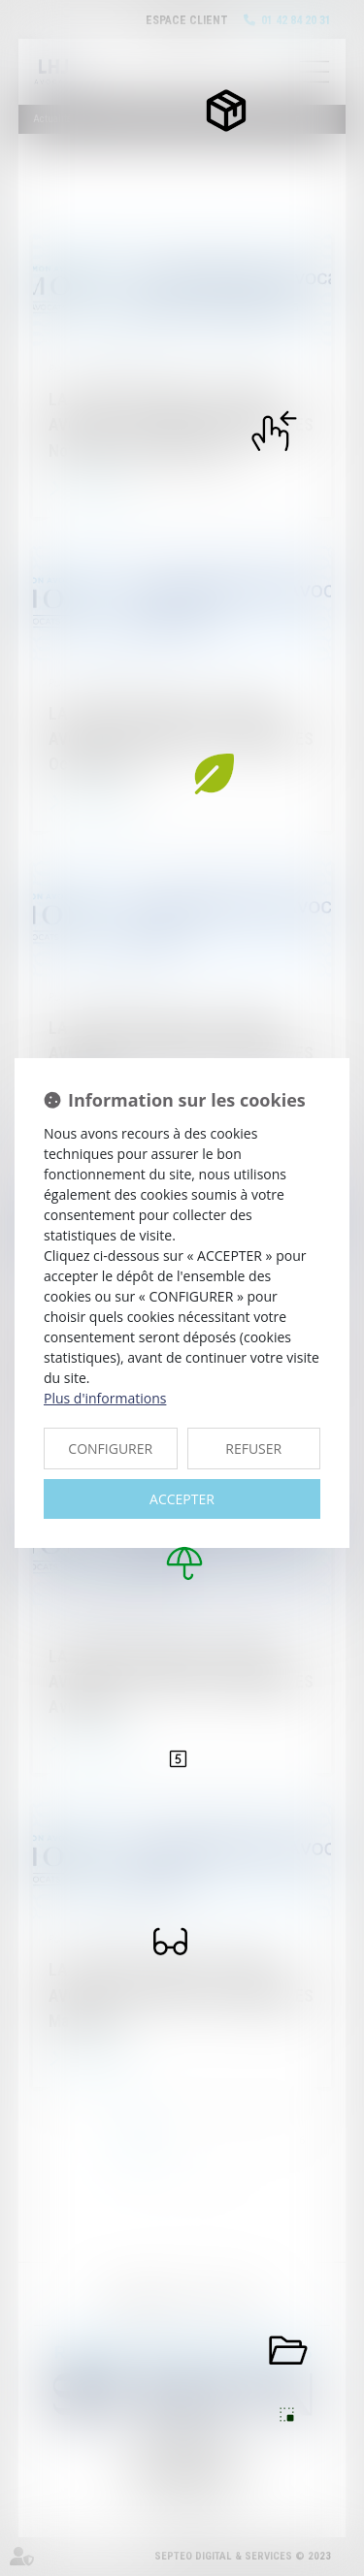  I want to click on view order shipment details, so click(226, 111).